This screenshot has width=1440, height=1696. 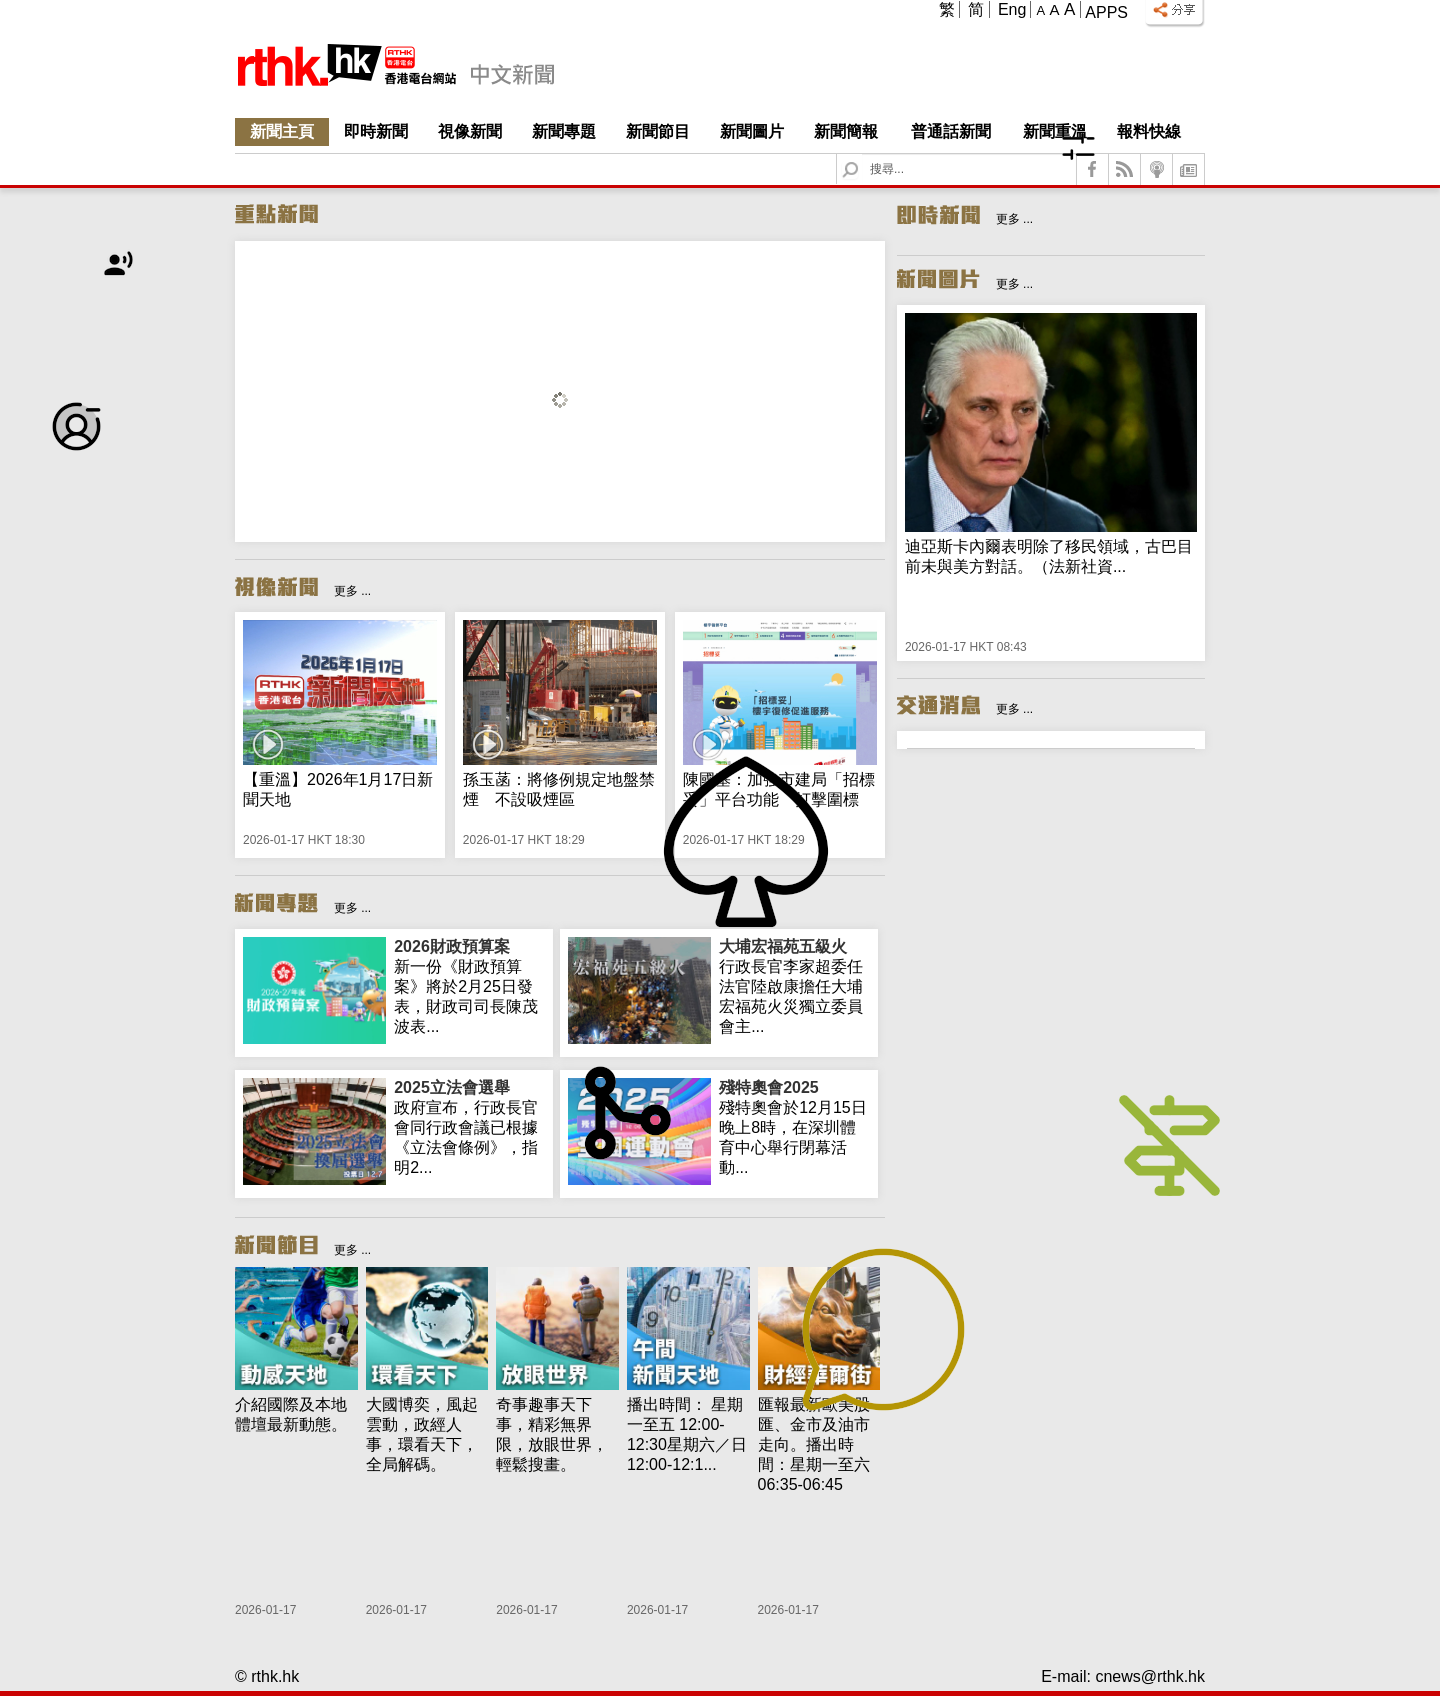 I want to click on activate voice recording or dictation, so click(x=118, y=263).